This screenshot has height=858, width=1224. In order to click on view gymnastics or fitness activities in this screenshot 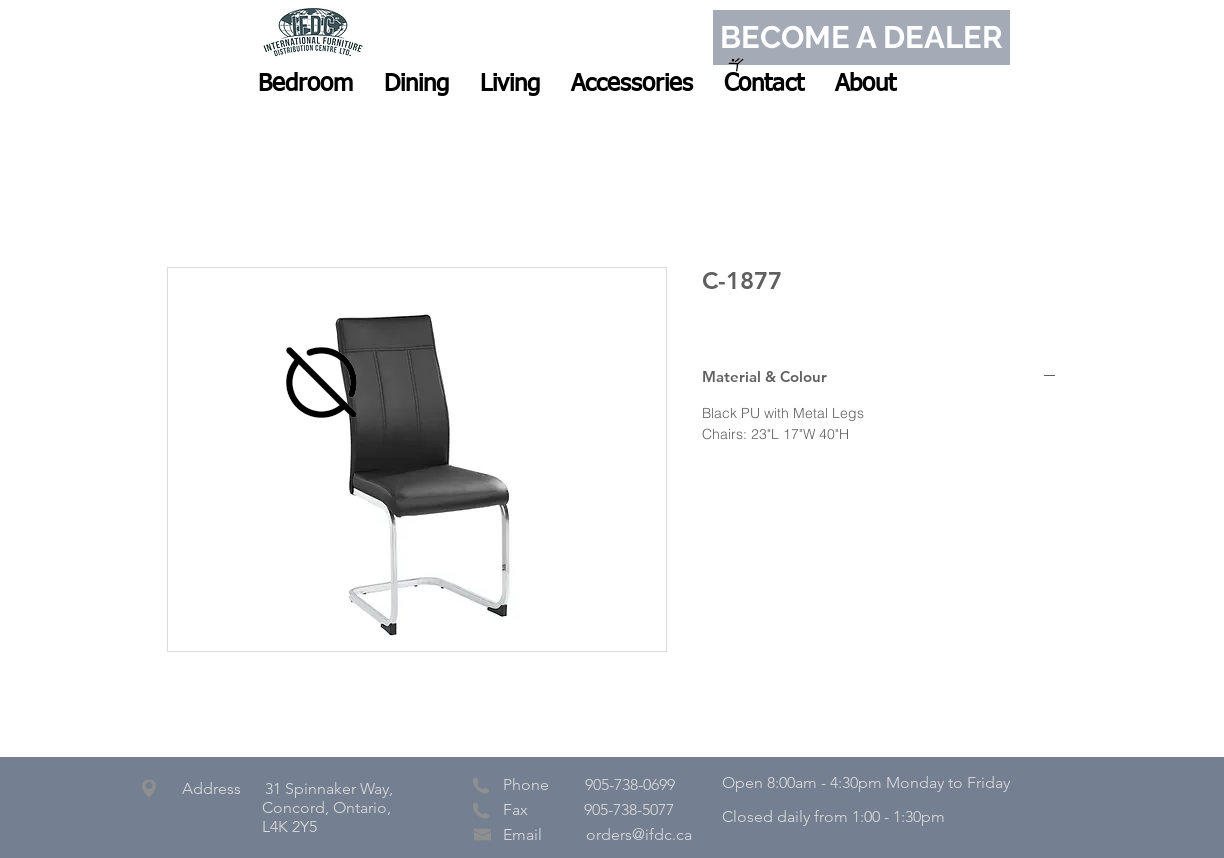, I will do `click(736, 64)`.